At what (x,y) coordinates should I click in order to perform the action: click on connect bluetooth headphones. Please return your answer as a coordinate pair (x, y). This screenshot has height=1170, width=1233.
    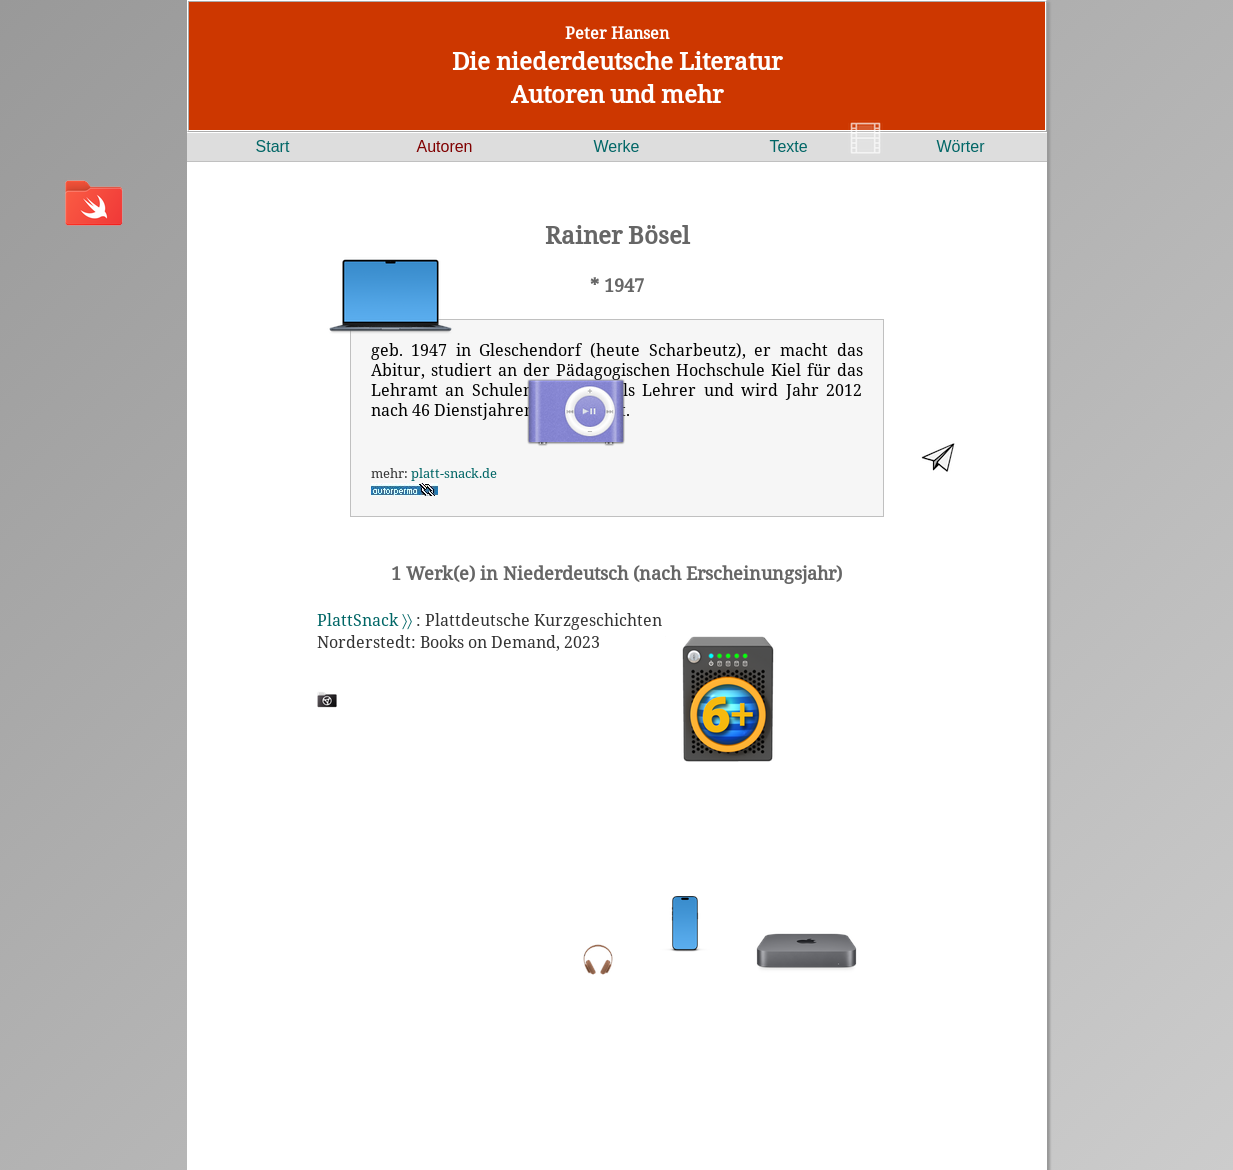
    Looking at the image, I should click on (598, 960).